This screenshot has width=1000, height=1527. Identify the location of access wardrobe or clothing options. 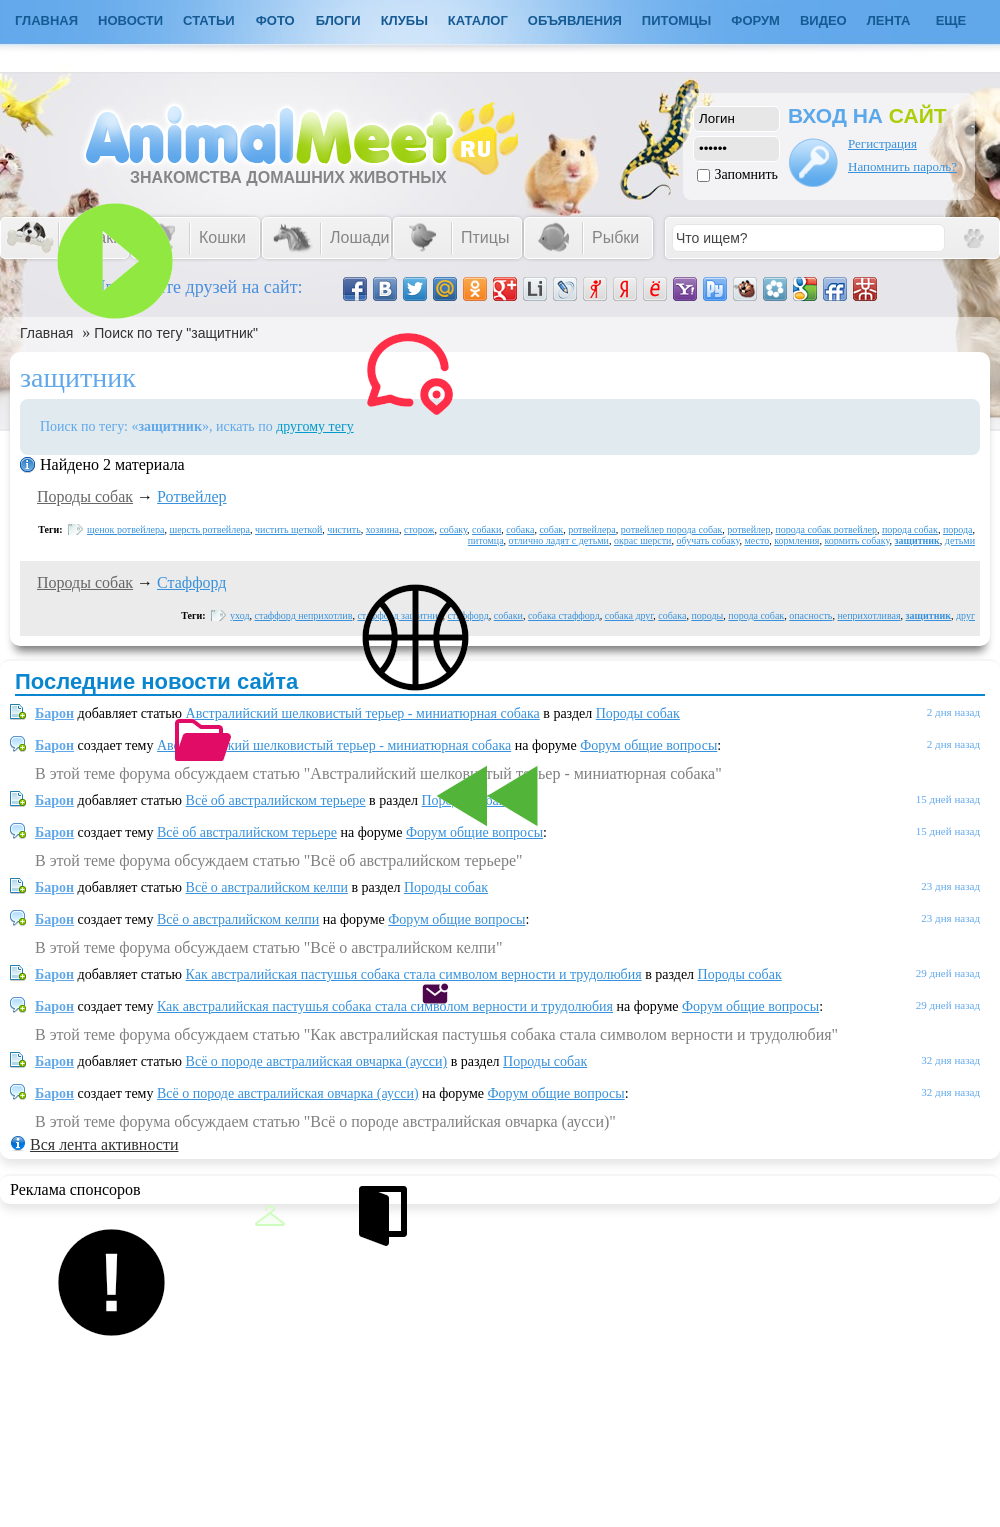
(270, 1217).